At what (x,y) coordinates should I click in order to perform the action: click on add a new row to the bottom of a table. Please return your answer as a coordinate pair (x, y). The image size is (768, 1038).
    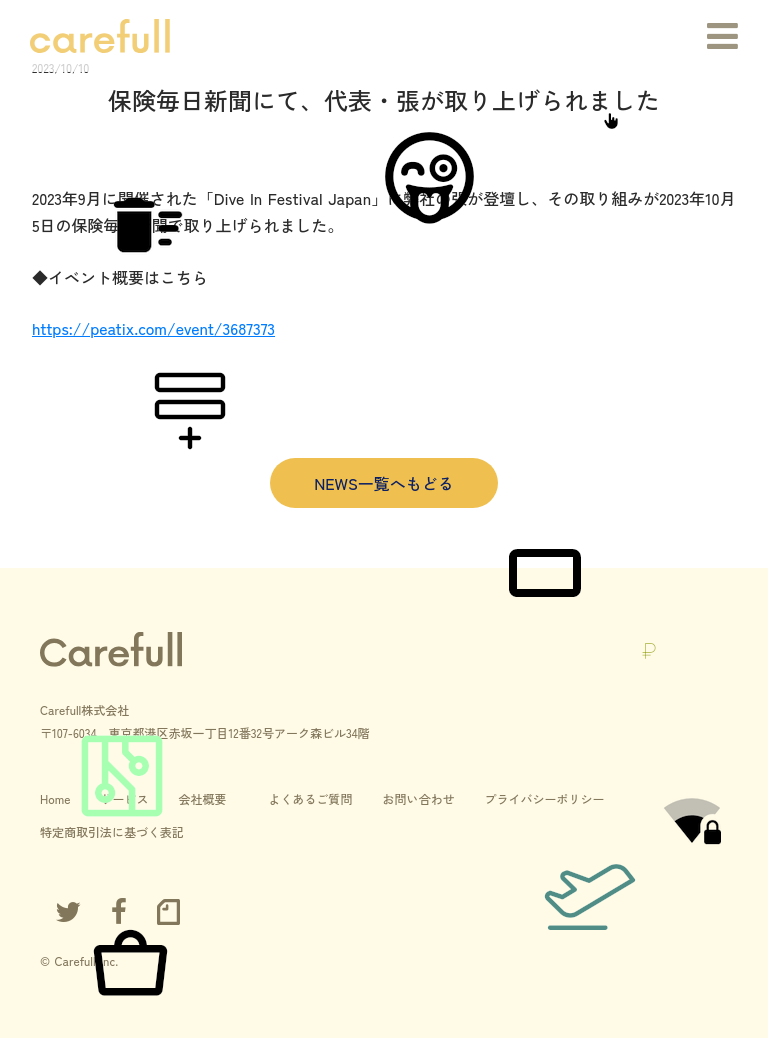
    Looking at the image, I should click on (190, 405).